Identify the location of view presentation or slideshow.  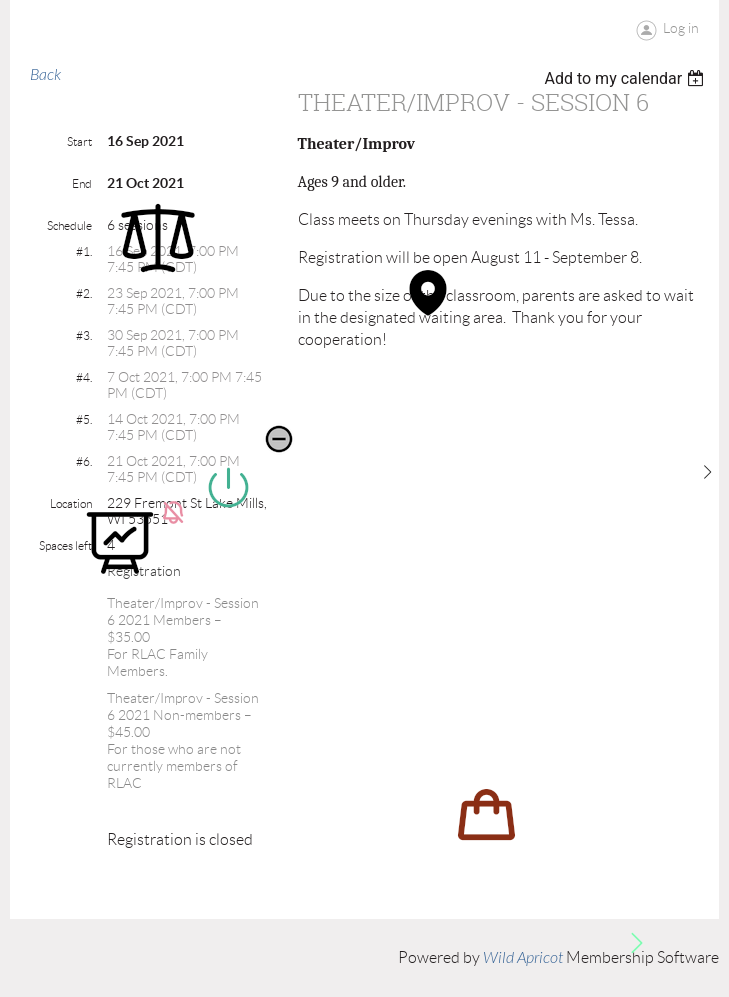
(120, 543).